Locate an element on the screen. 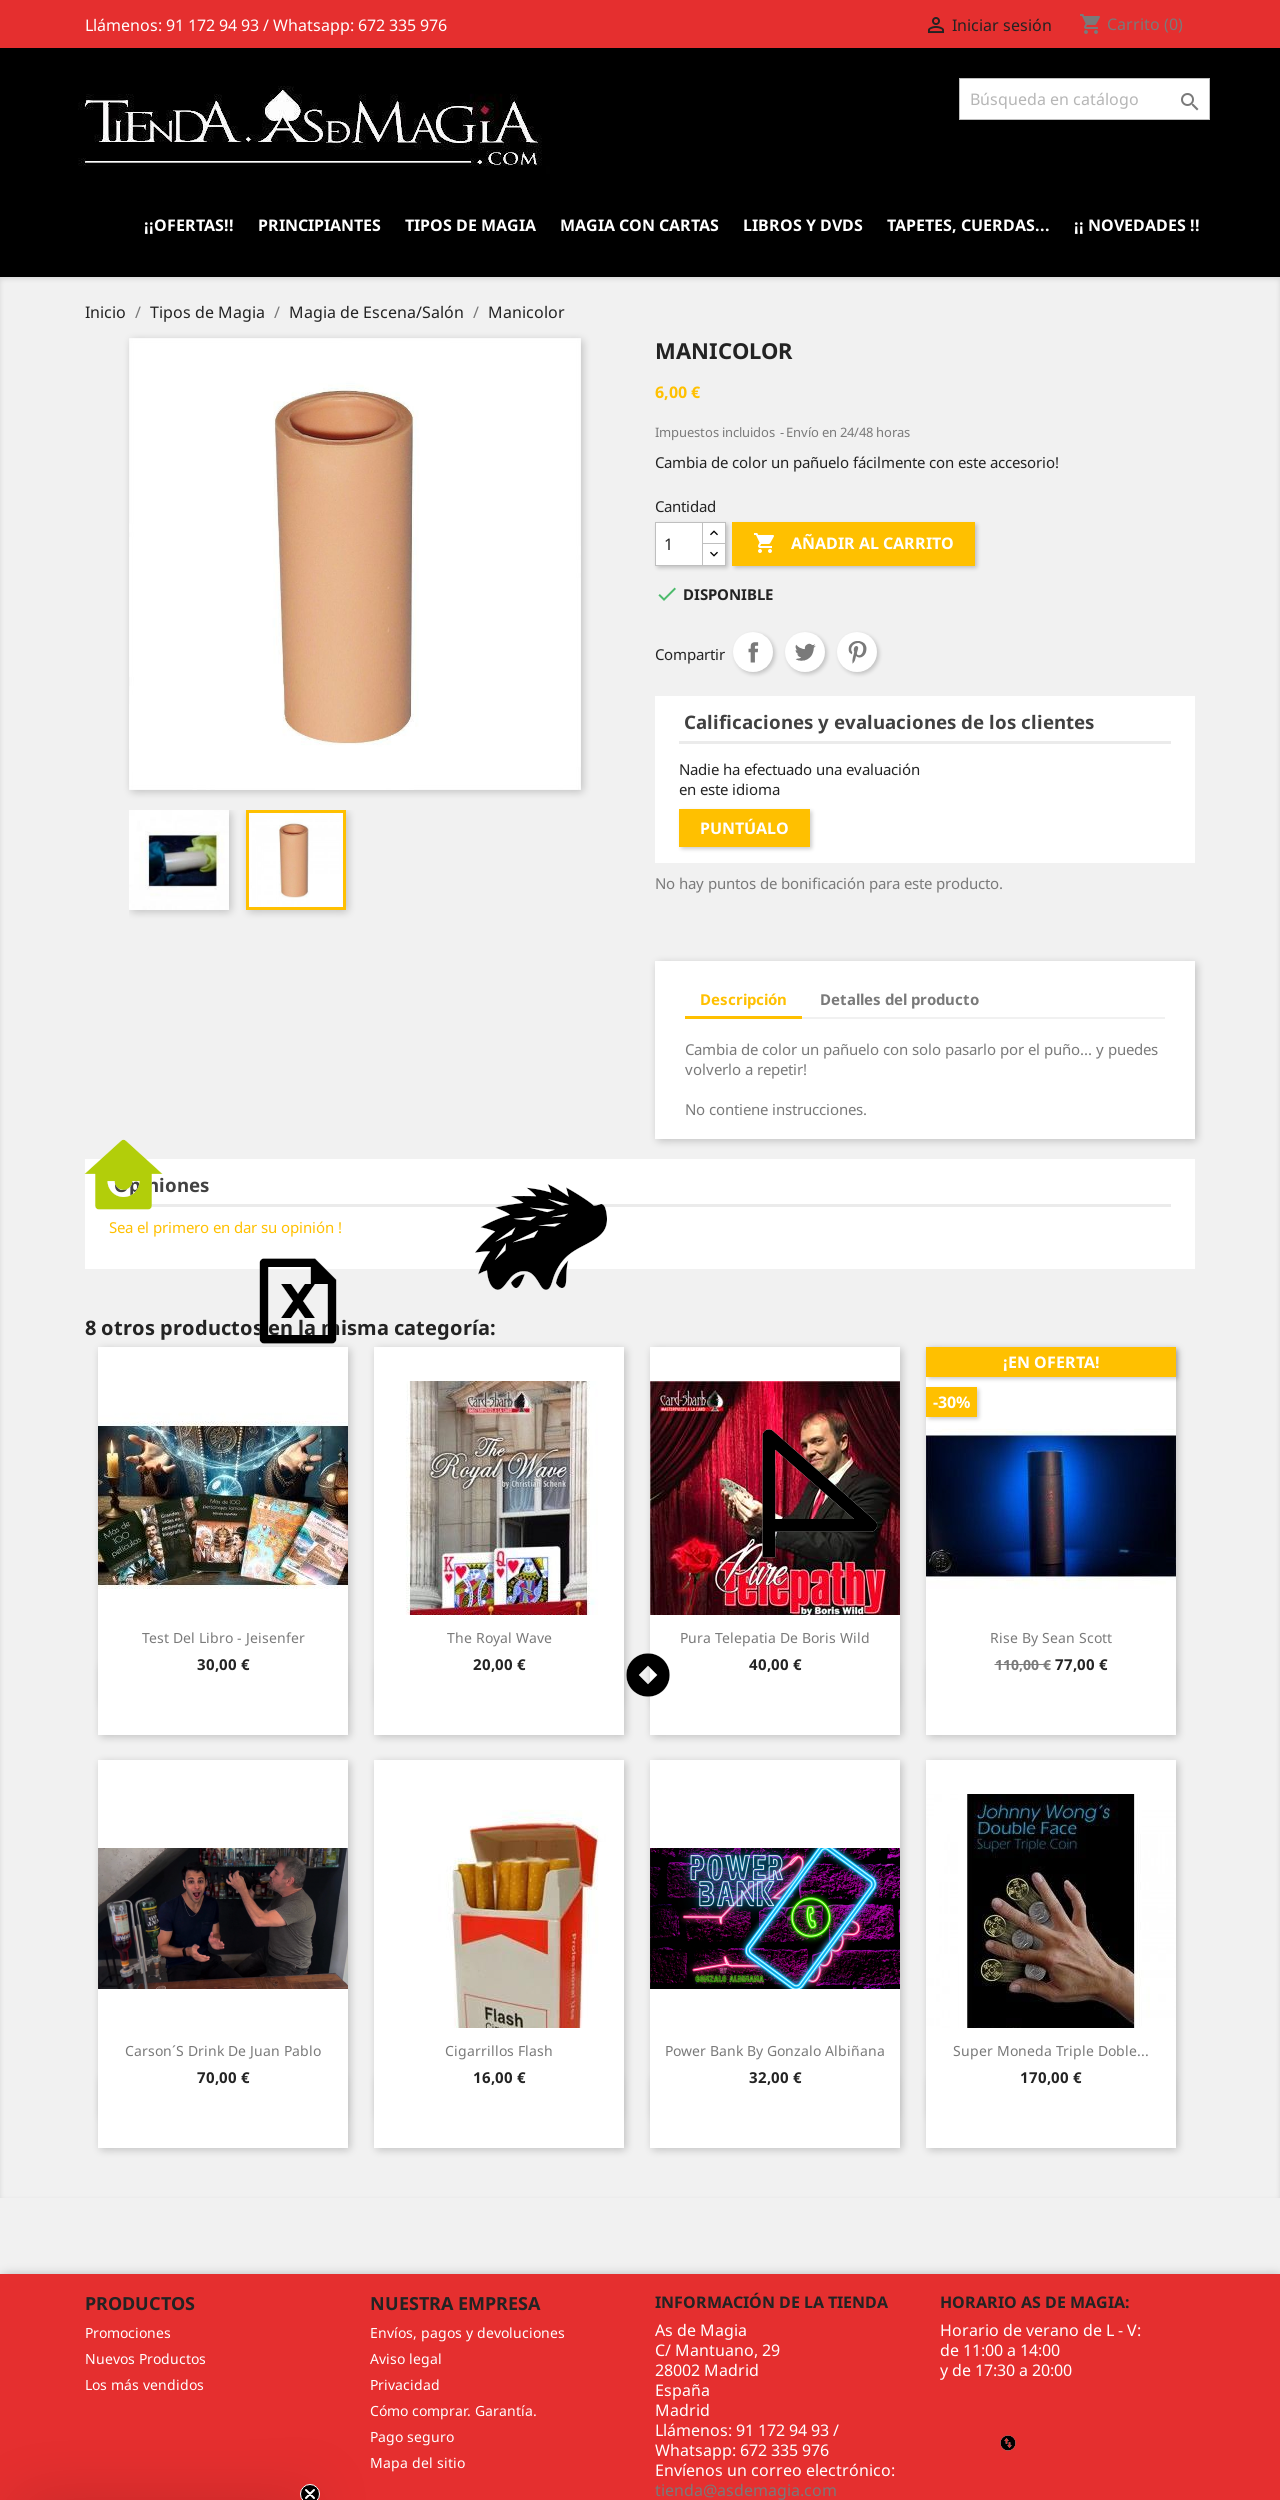  go to home screen is located at coordinates (123, 1177).